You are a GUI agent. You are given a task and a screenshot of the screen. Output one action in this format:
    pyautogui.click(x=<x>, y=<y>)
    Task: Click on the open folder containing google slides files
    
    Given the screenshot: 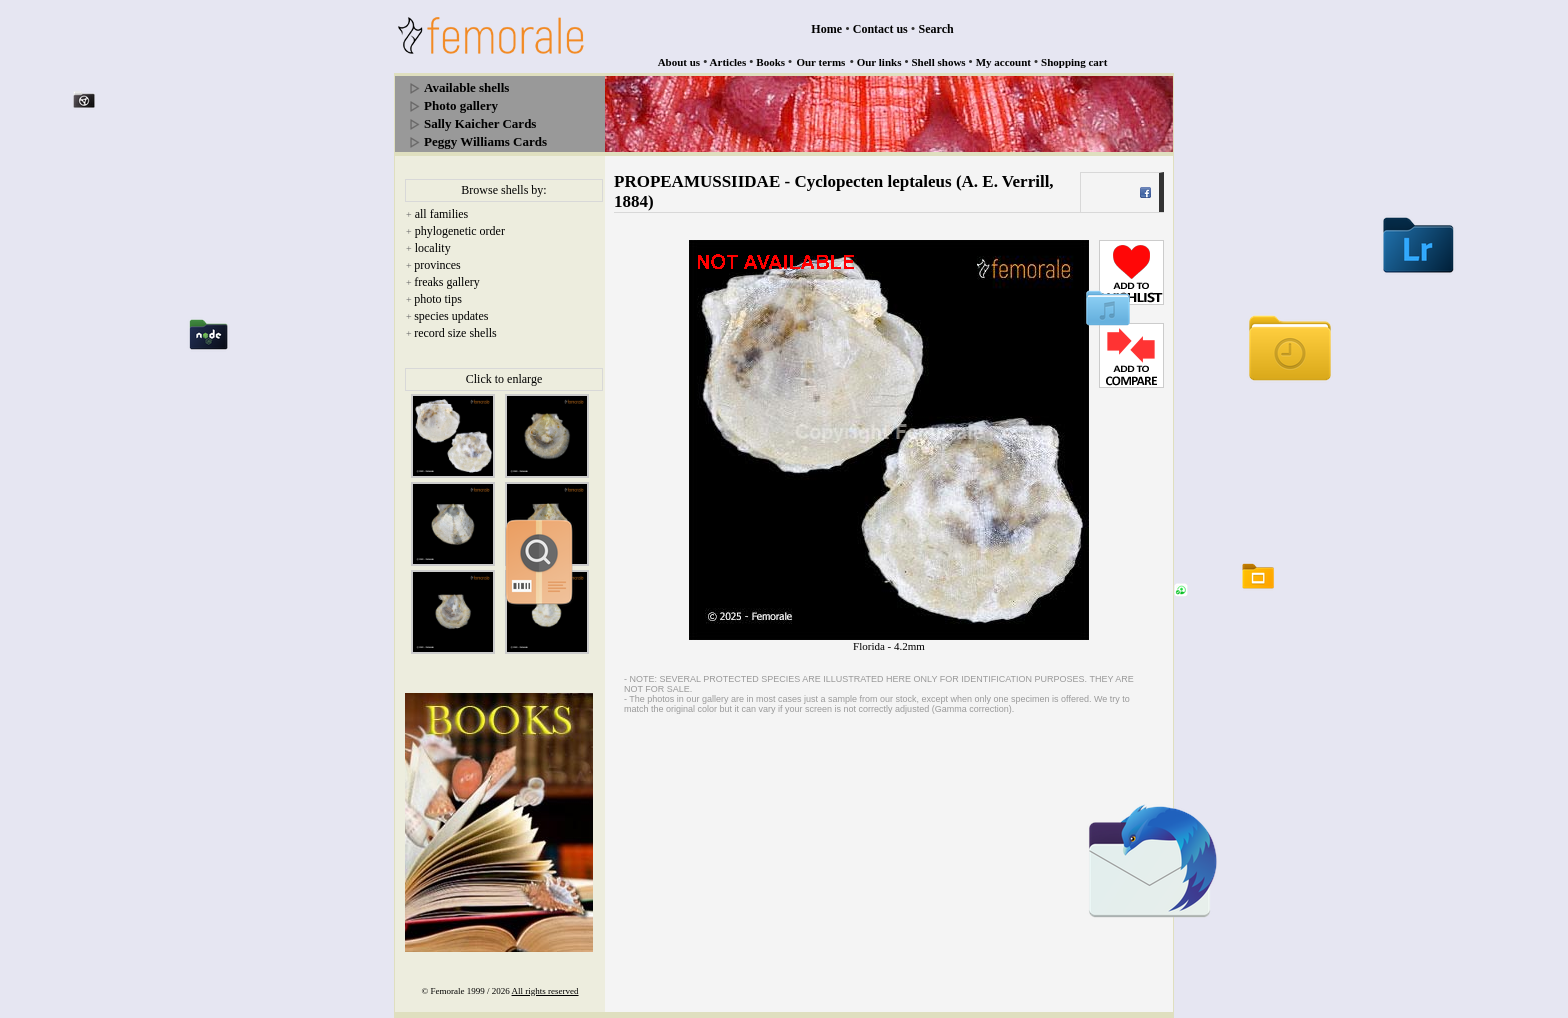 What is the action you would take?
    pyautogui.click(x=1258, y=577)
    